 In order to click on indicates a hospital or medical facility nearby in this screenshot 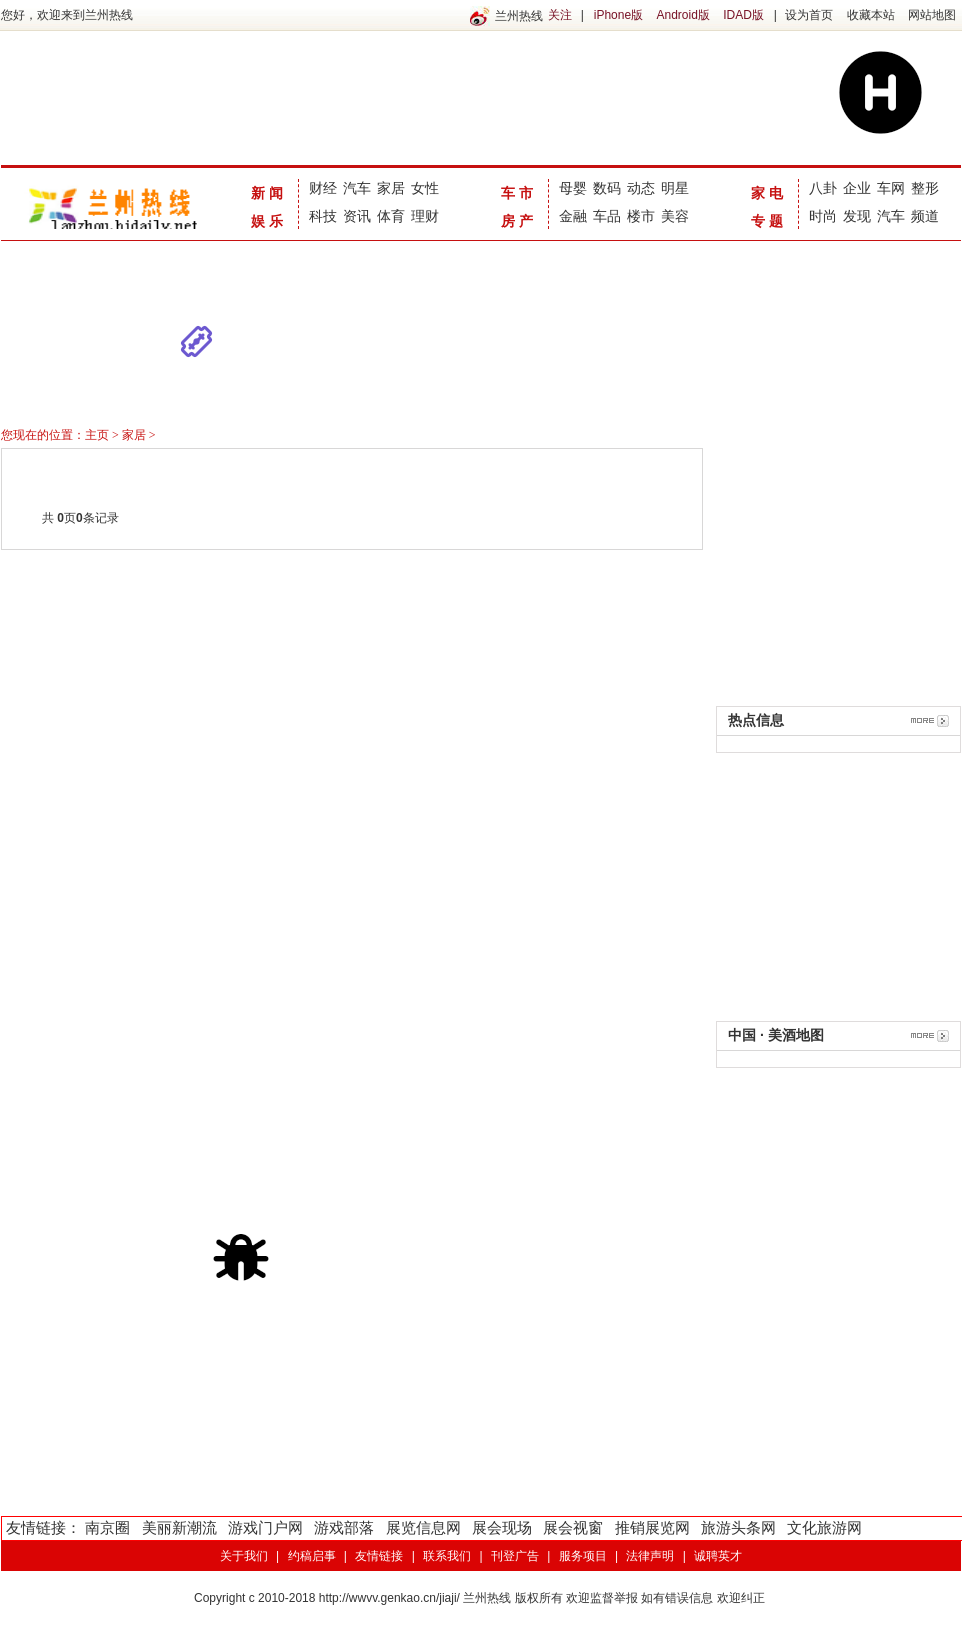, I will do `click(880, 92)`.